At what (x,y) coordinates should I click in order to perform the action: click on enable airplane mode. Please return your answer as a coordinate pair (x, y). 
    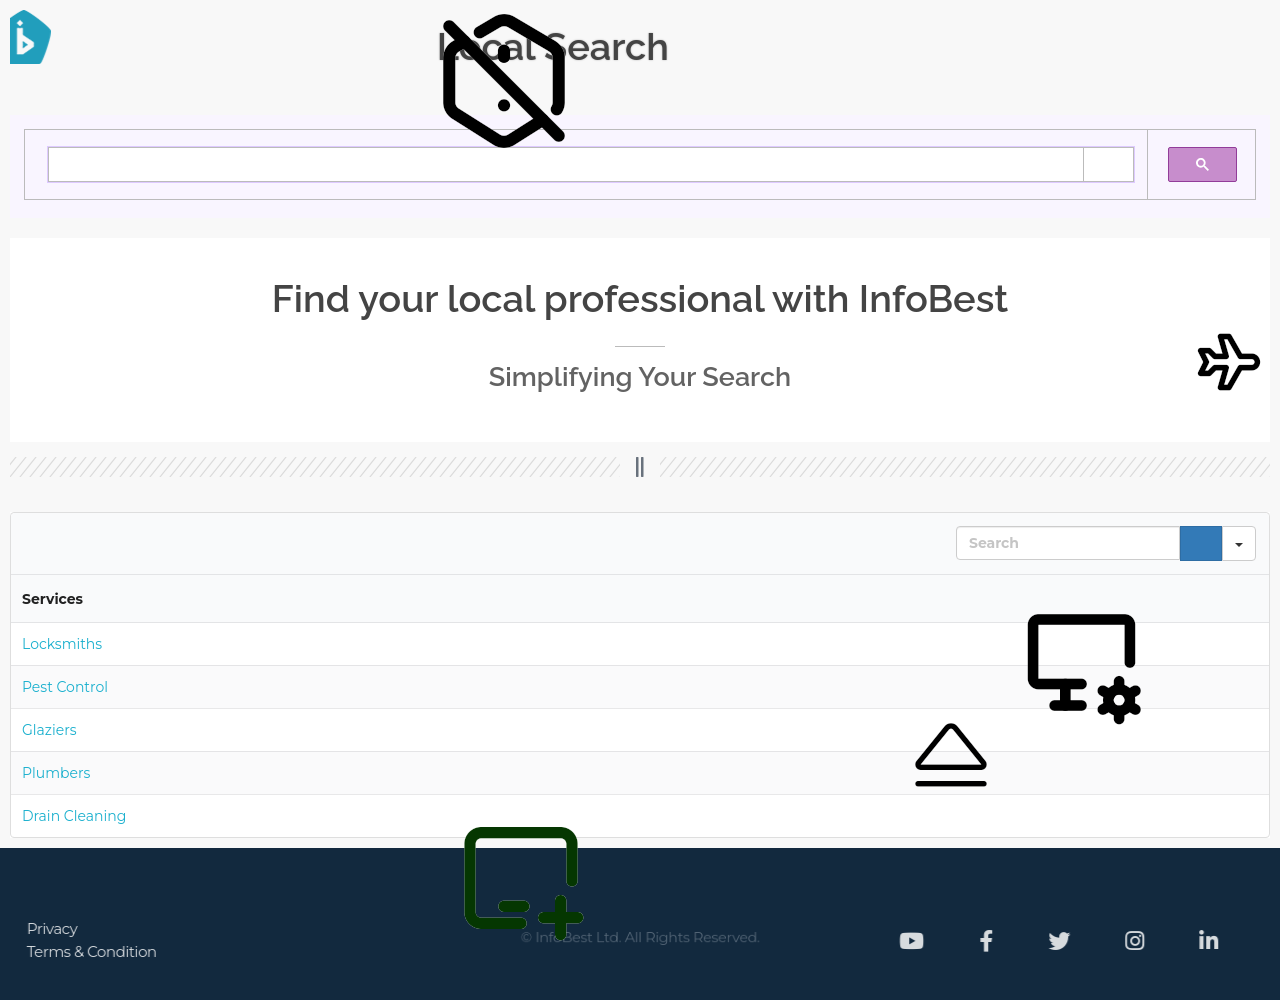
    Looking at the image, I should click on (1229, 362).